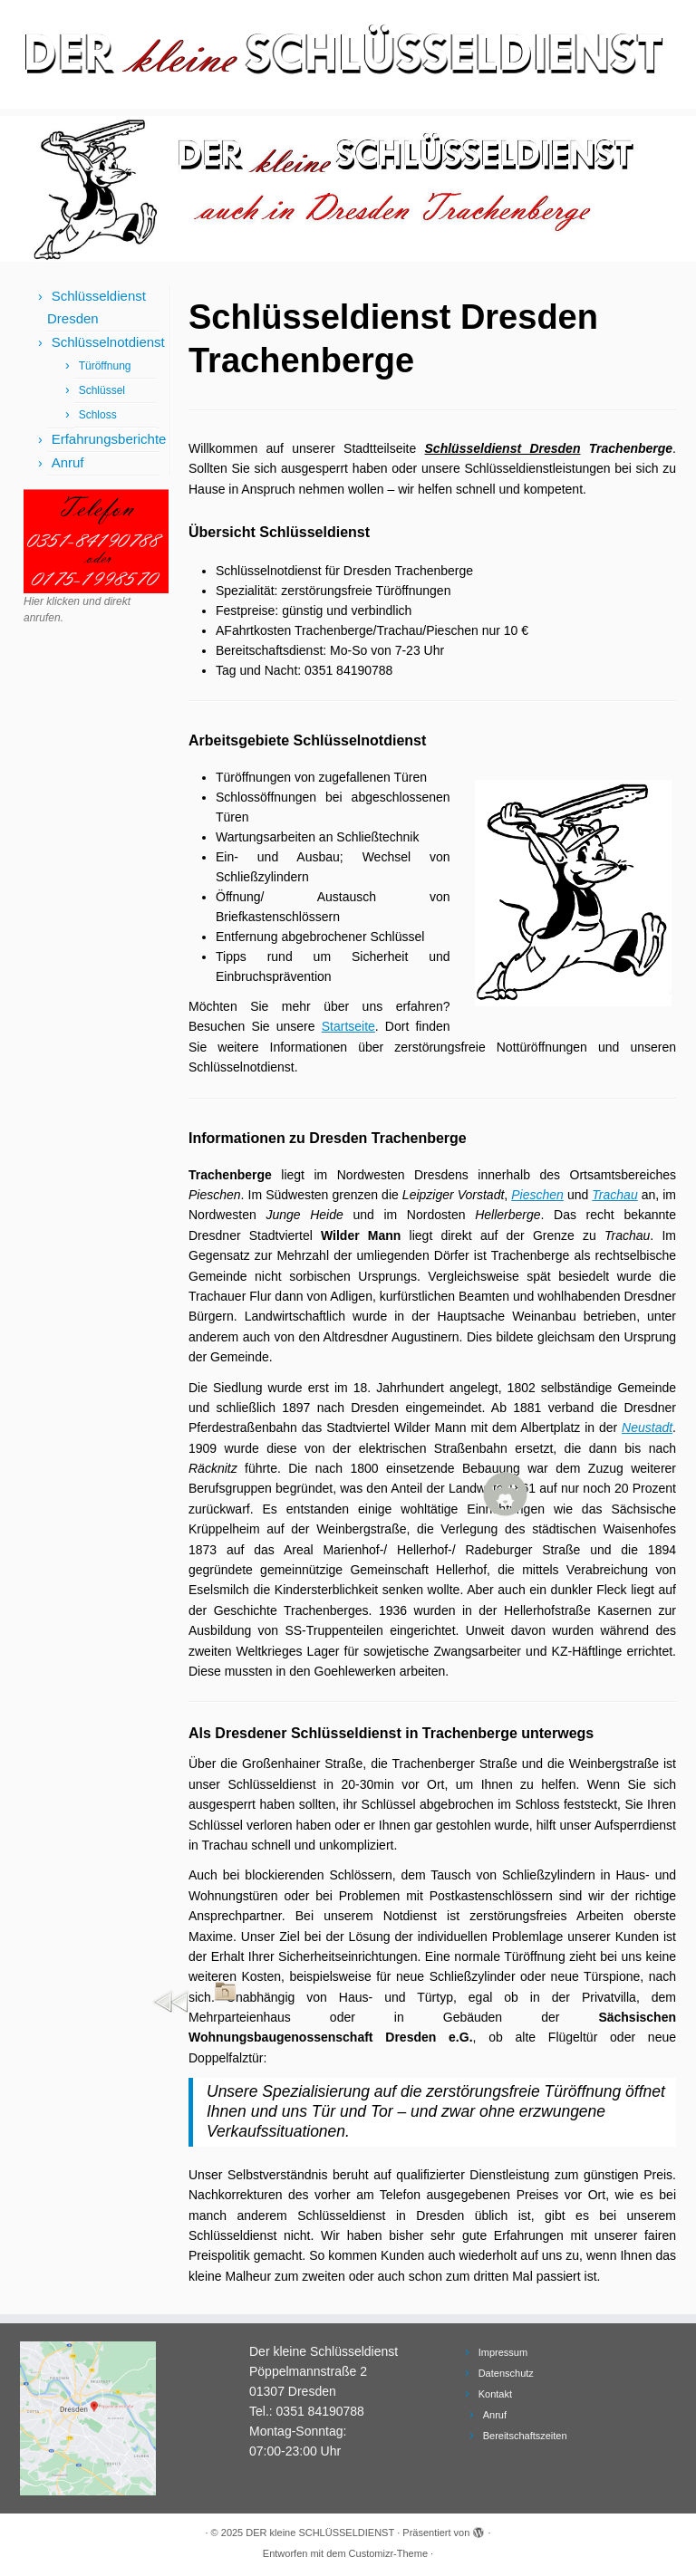 The image size is (696, 2576). I want to click on rewind or seek backward in media playback, so click(170, 2002).